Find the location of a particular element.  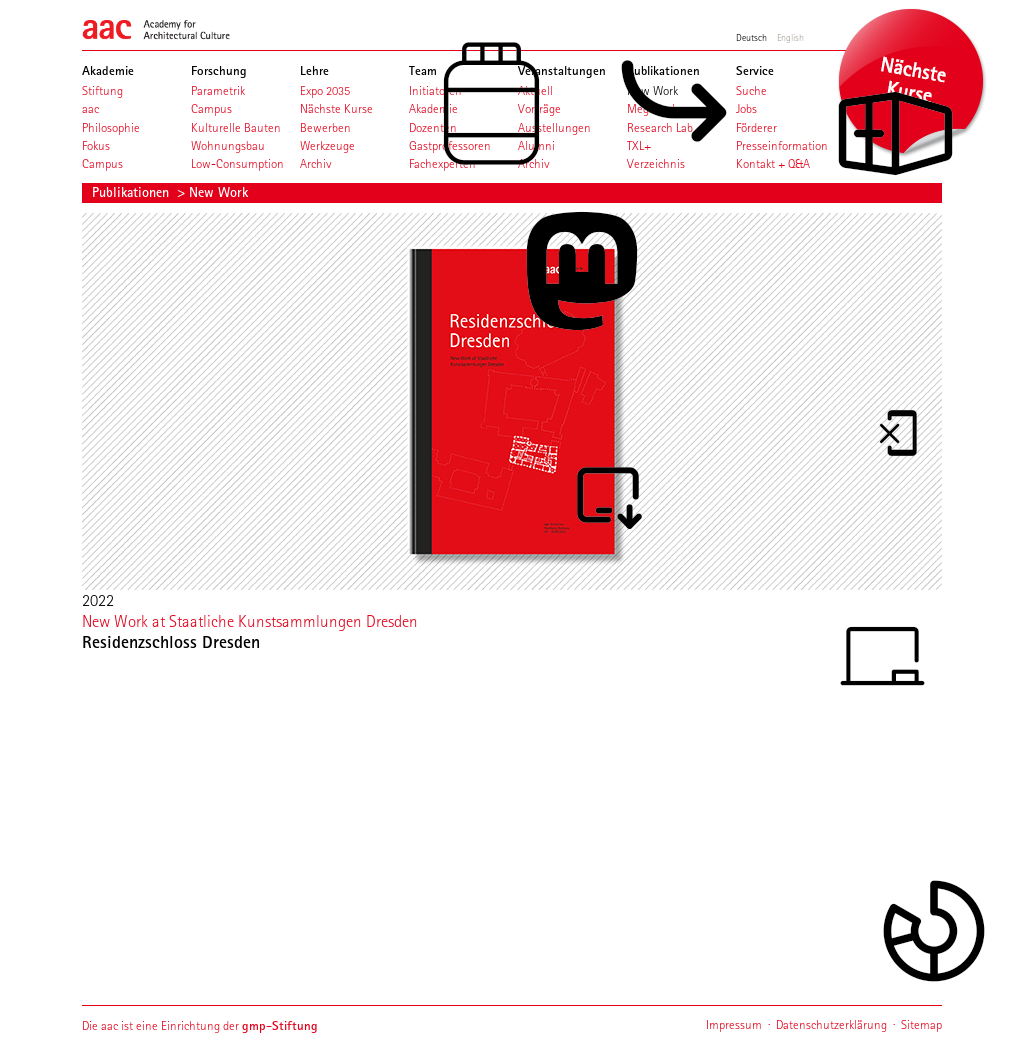

download content to tablet device is located at coordinates (608, 495).